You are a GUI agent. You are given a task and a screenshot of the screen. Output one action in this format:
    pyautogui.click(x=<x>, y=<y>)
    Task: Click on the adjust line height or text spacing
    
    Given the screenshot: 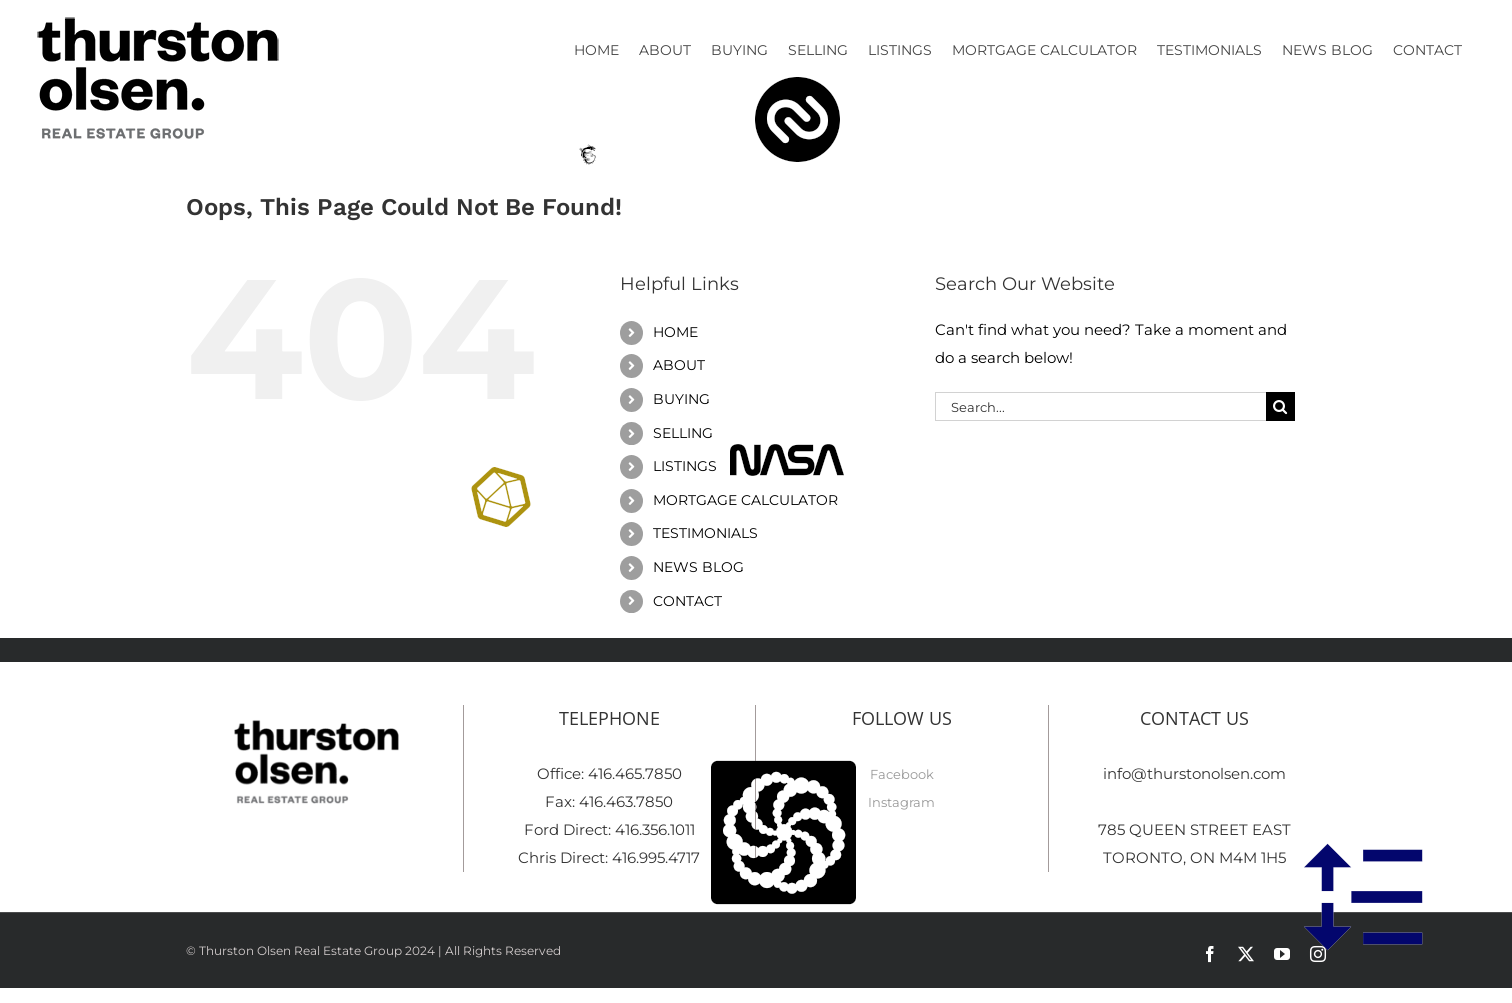 What is the action you would take?
    pyautogui.click(x=1369, y=897)
    